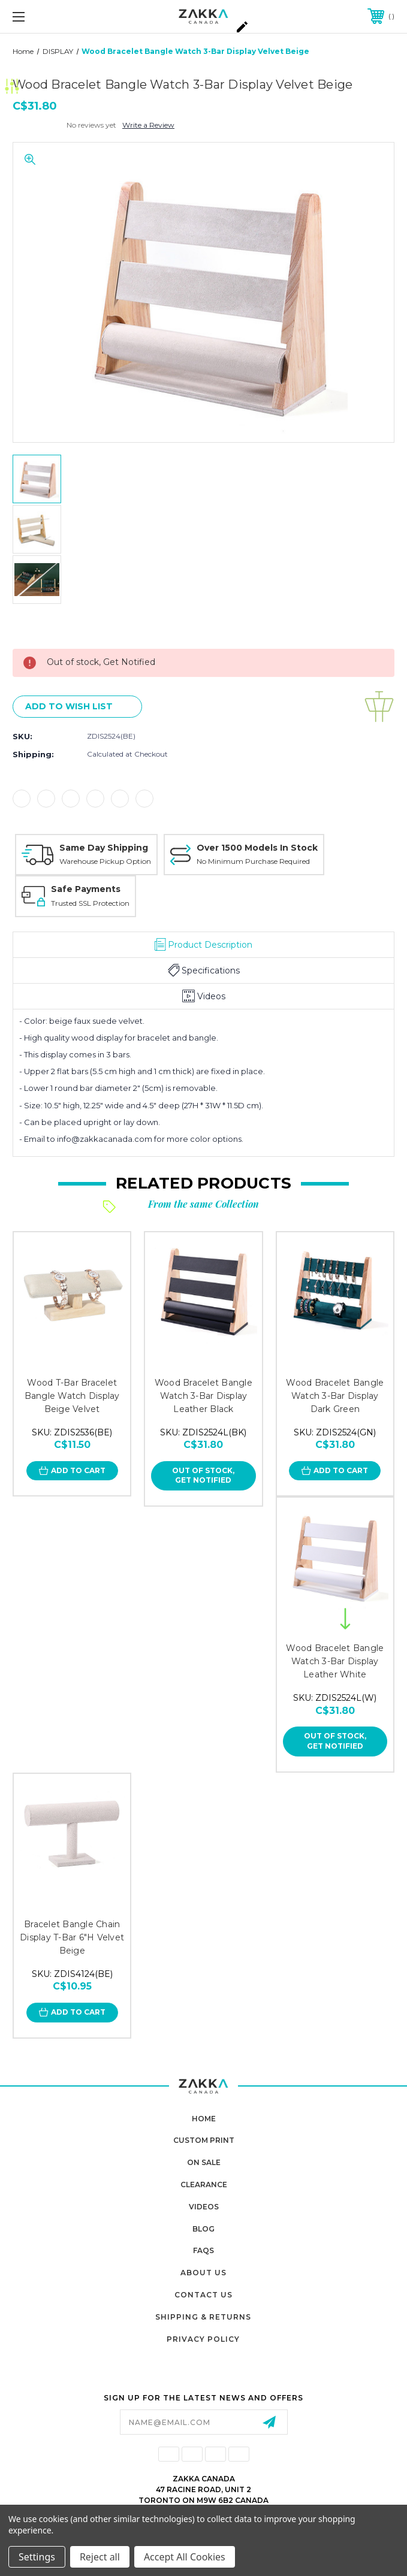 The width and height of the screenshot is (407, 2576). Describe the element at coordinates (242, 27) in the screenshot. I see `edit this item` at that location.